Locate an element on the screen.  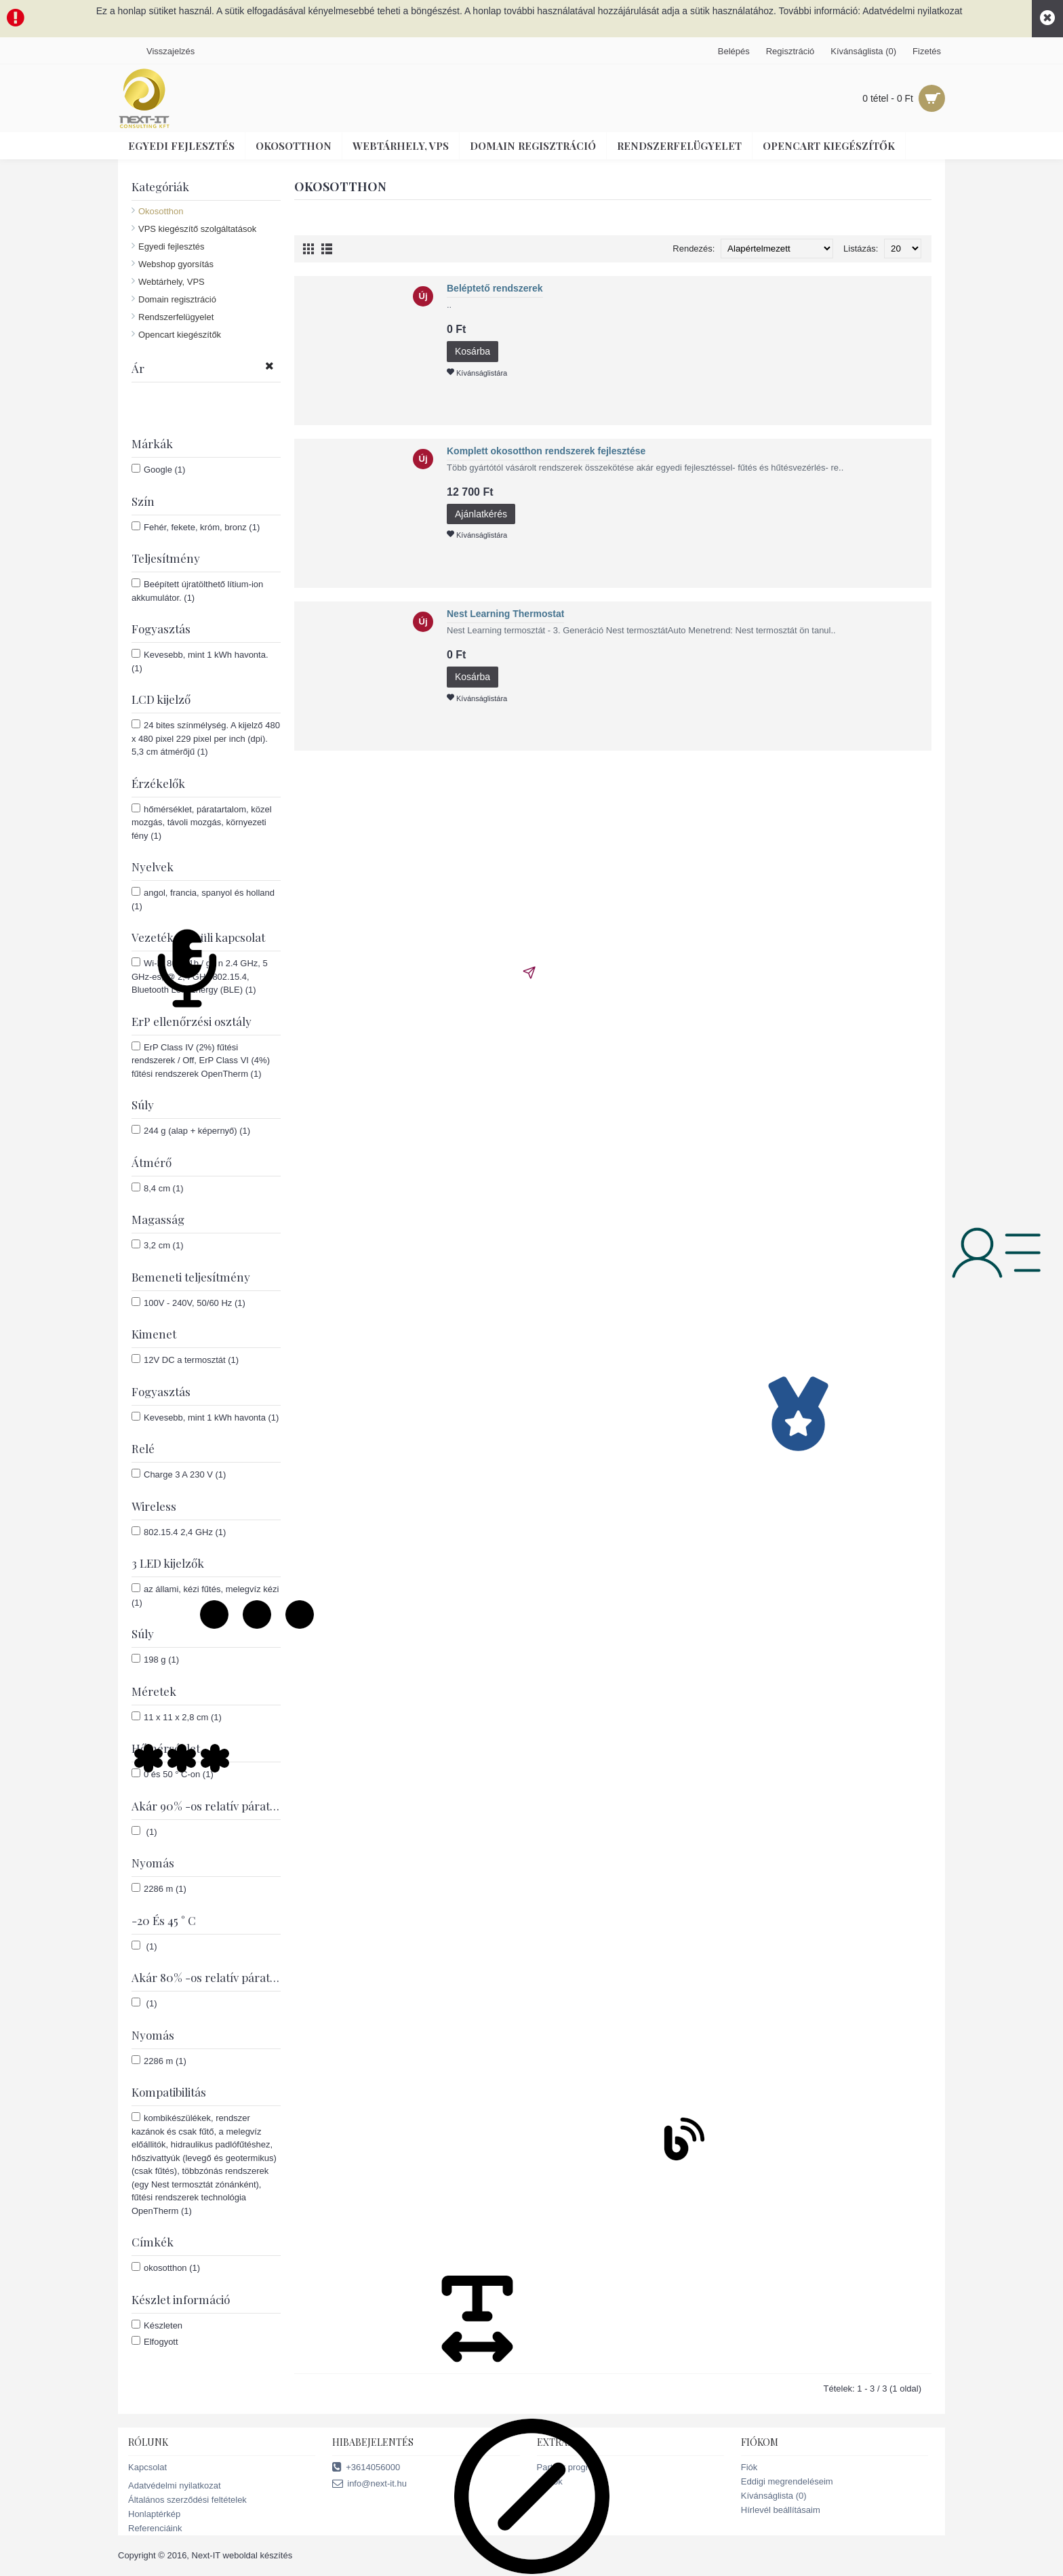
view achievements or awards is located at coordinates (798, 1415).